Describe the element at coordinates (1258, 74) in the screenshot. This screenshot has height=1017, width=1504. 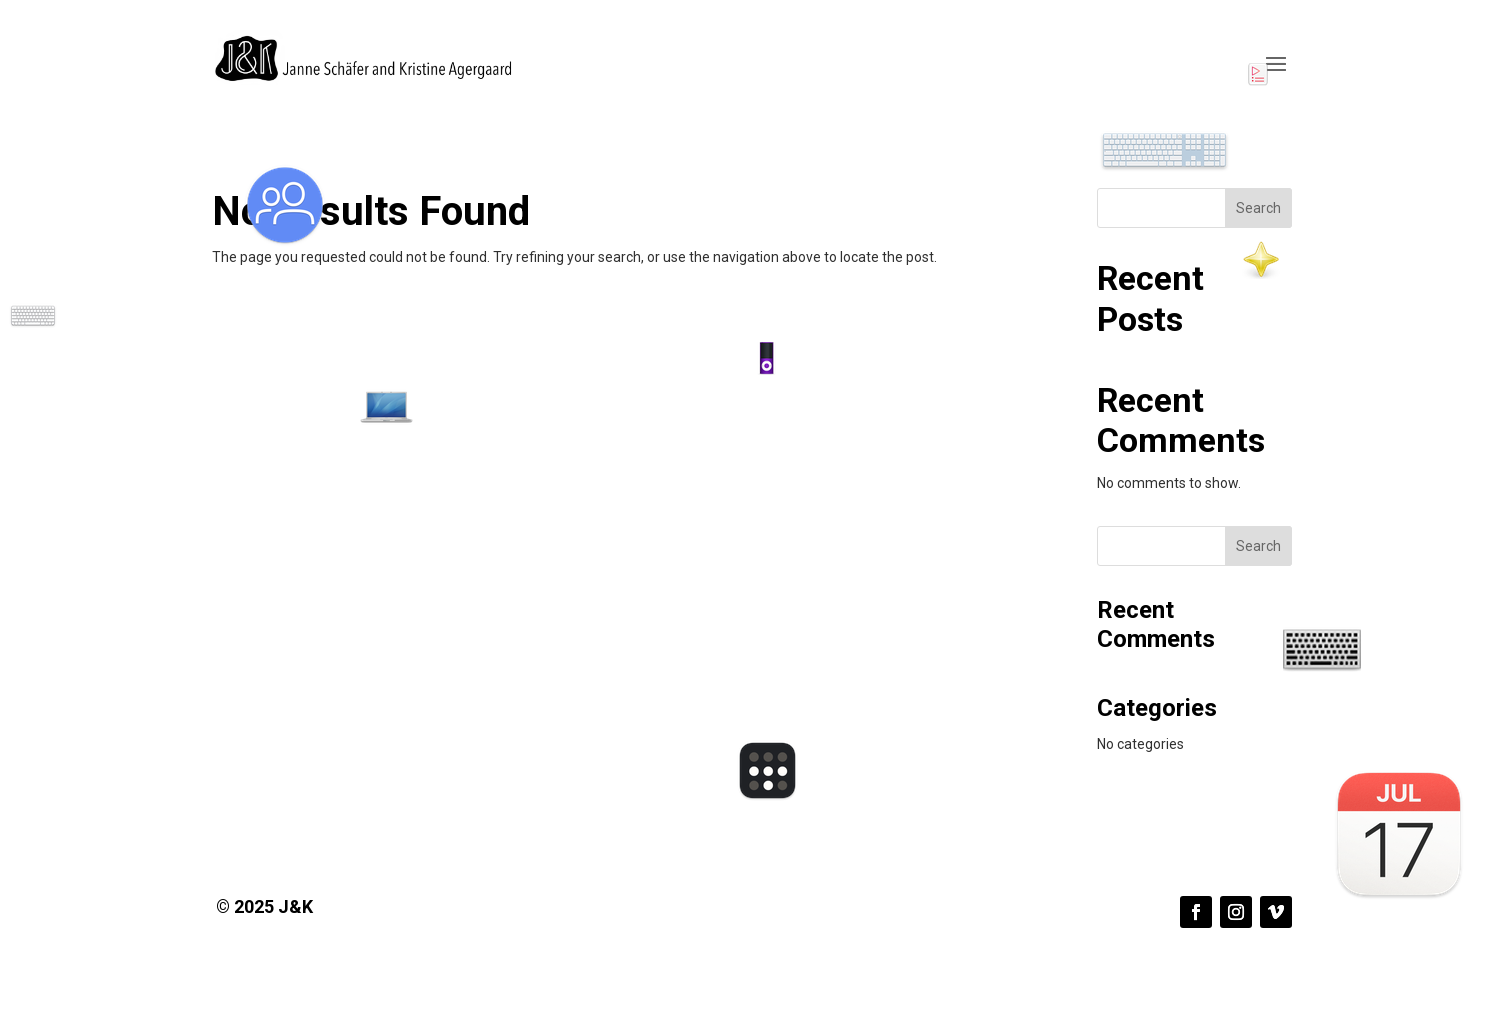
I see `open a playlist file` at that location.